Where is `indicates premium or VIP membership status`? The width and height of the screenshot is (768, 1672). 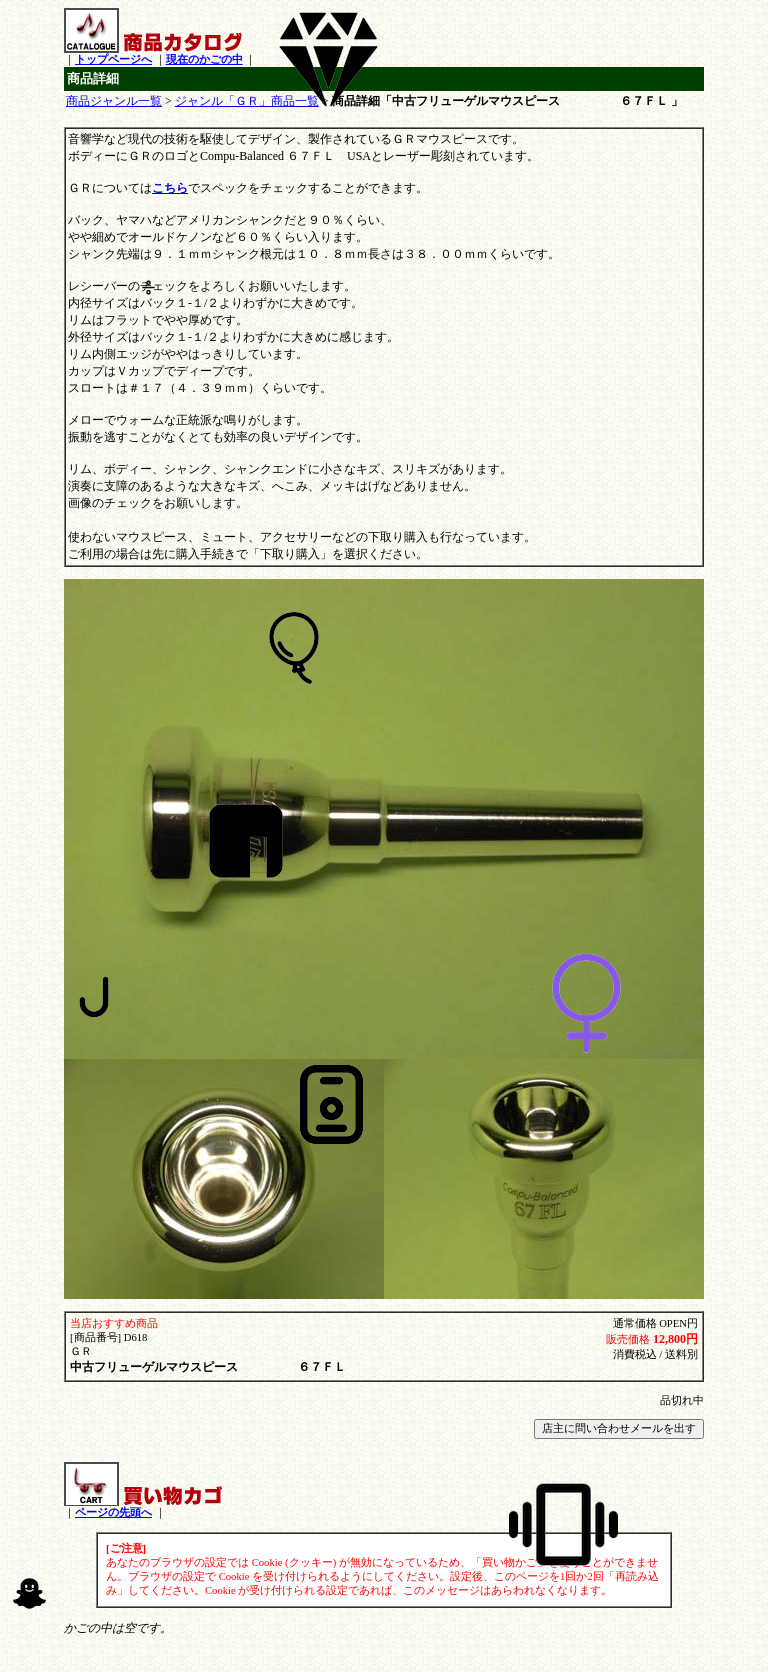
indicates premium or VIP membership status is located at coordinates (328, 59).